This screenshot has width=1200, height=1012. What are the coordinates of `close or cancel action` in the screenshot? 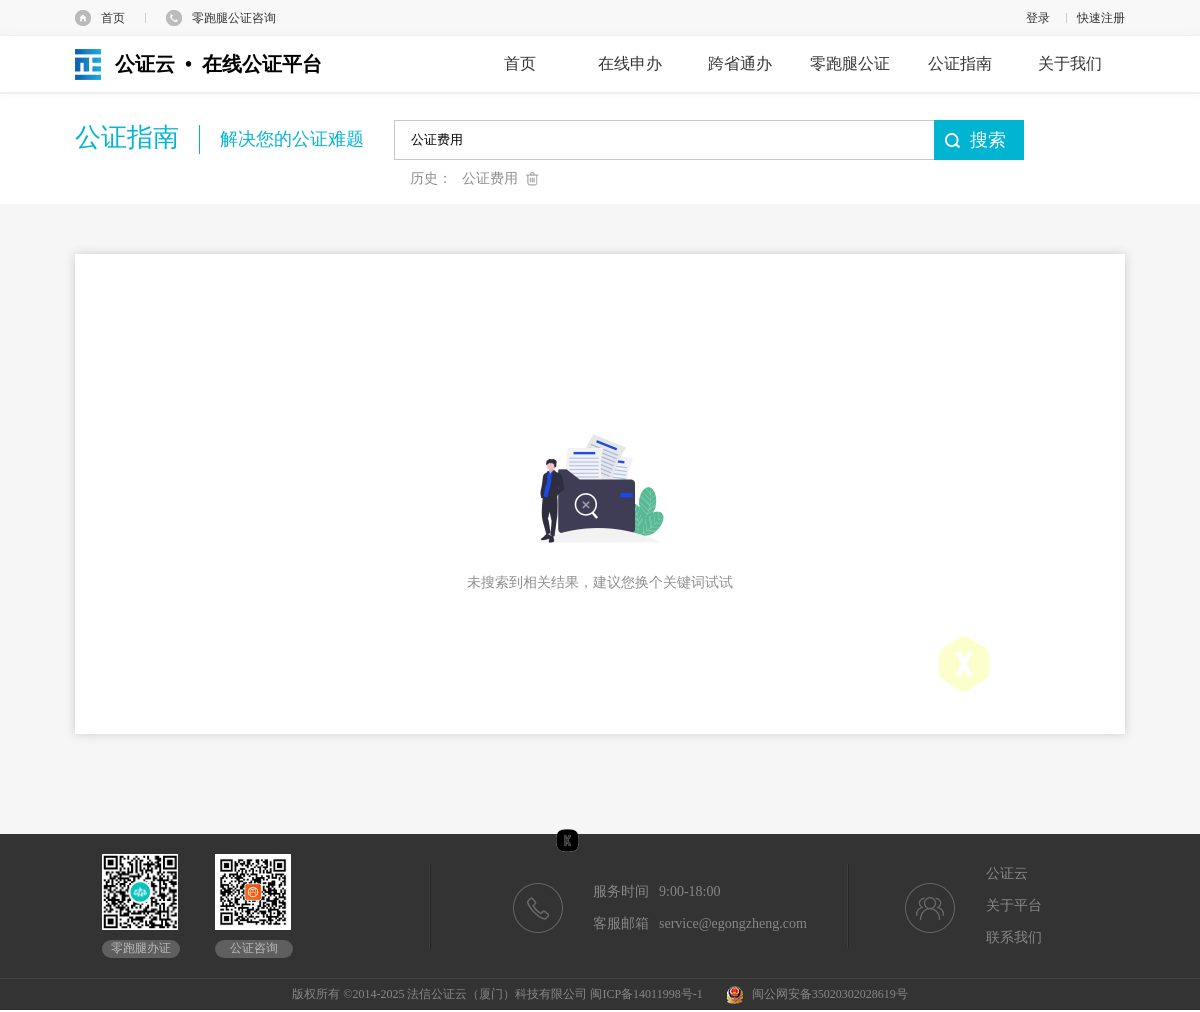 It's located at (964, 664).